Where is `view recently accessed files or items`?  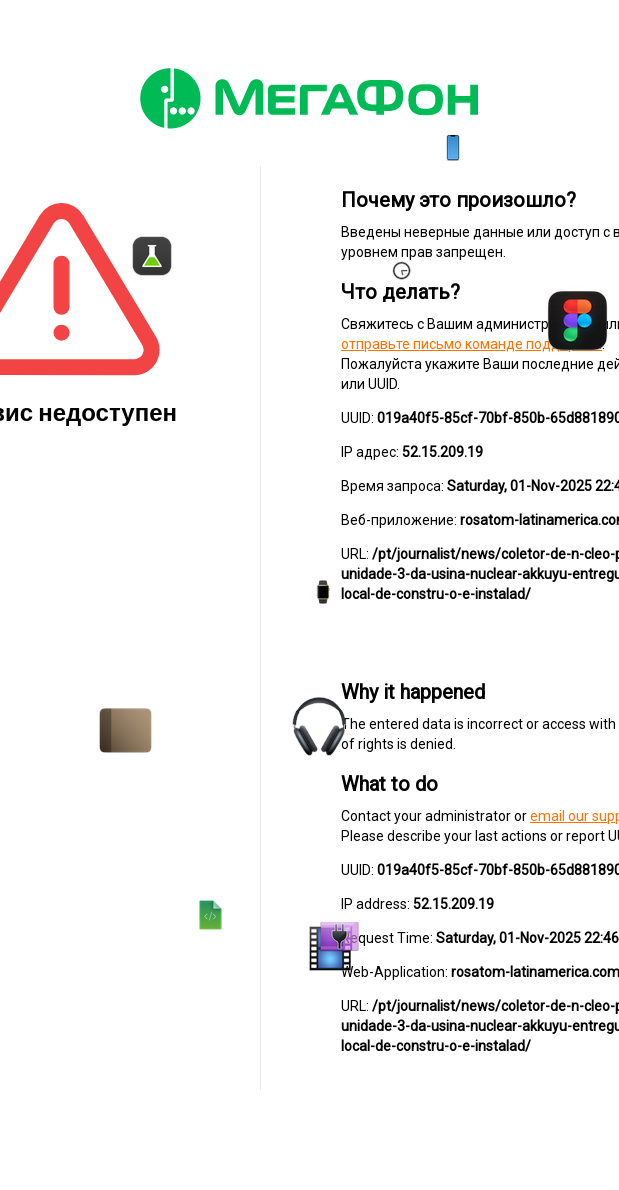
view recently accessed files or items is located at coordinates (401, 270).